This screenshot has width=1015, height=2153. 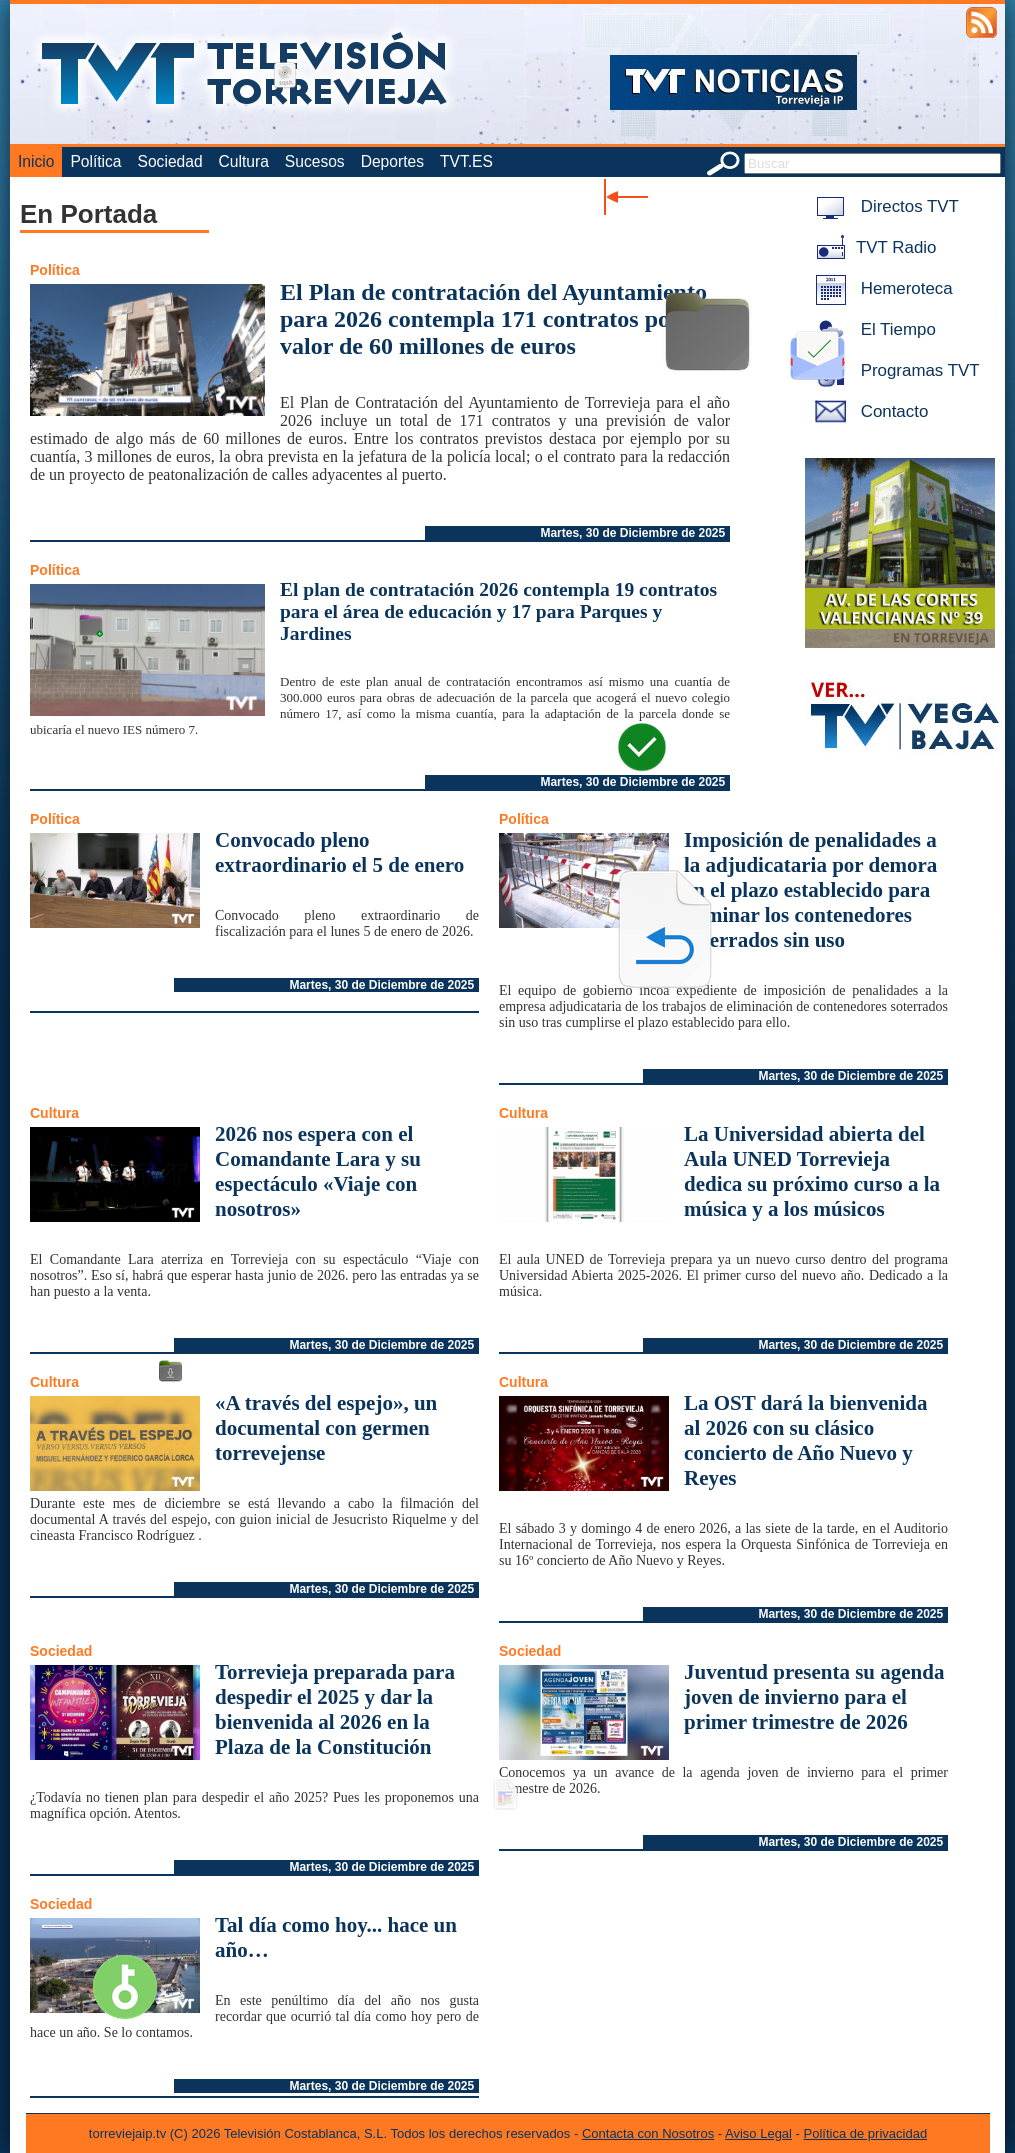 What do you see at coordinates (707, 331) in the screenshot?
I see `open a folder to view its contents` at bounding box center [707, 331].